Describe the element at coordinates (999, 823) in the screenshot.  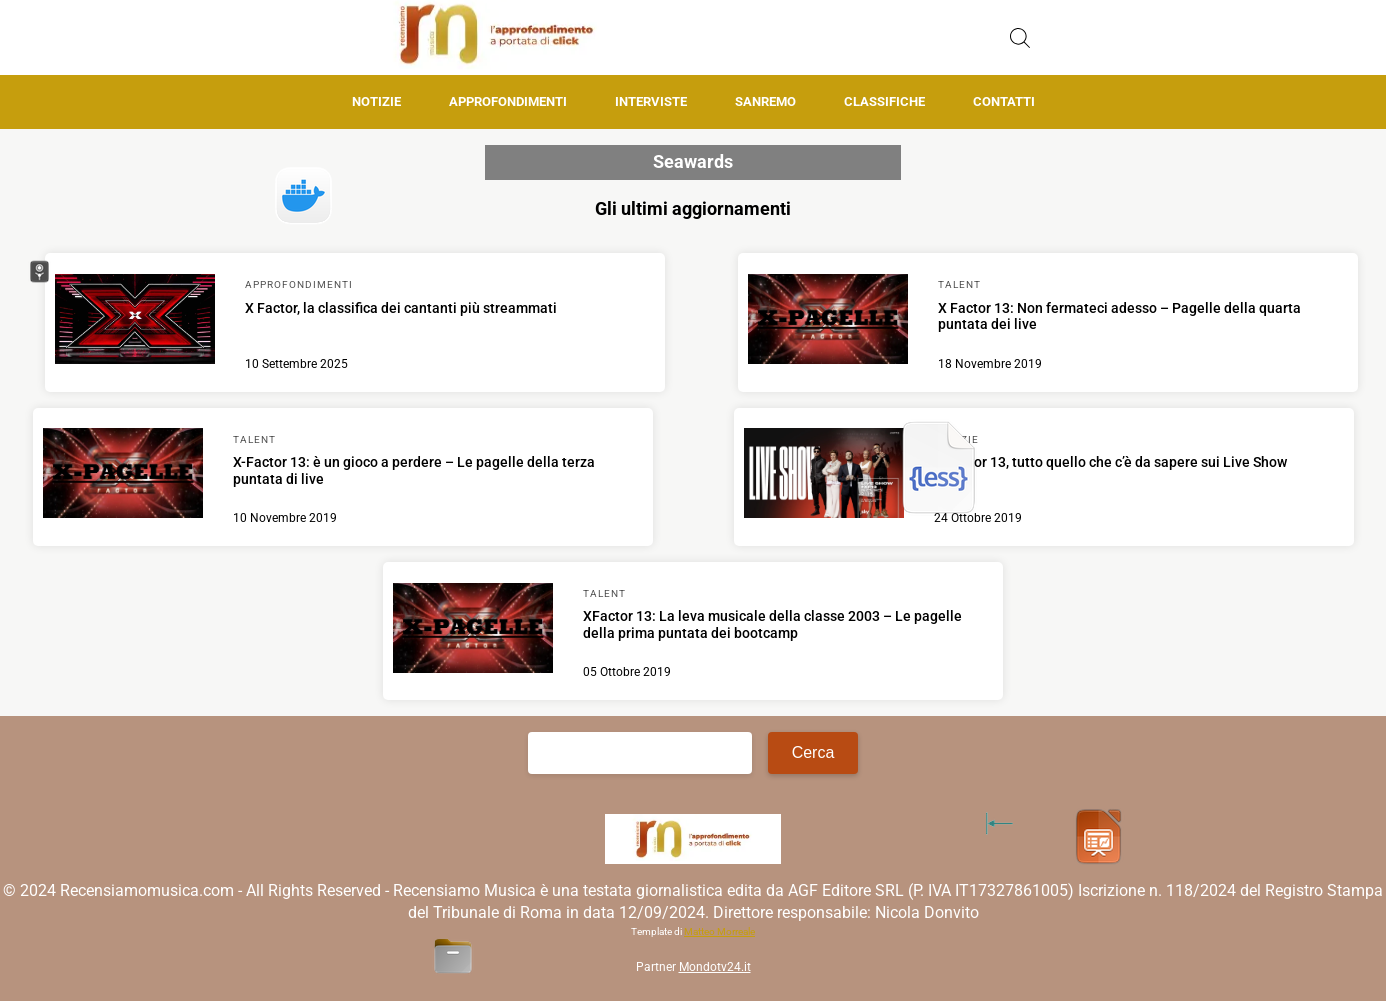
I see `go to the first item in a list or sequence` at that location.